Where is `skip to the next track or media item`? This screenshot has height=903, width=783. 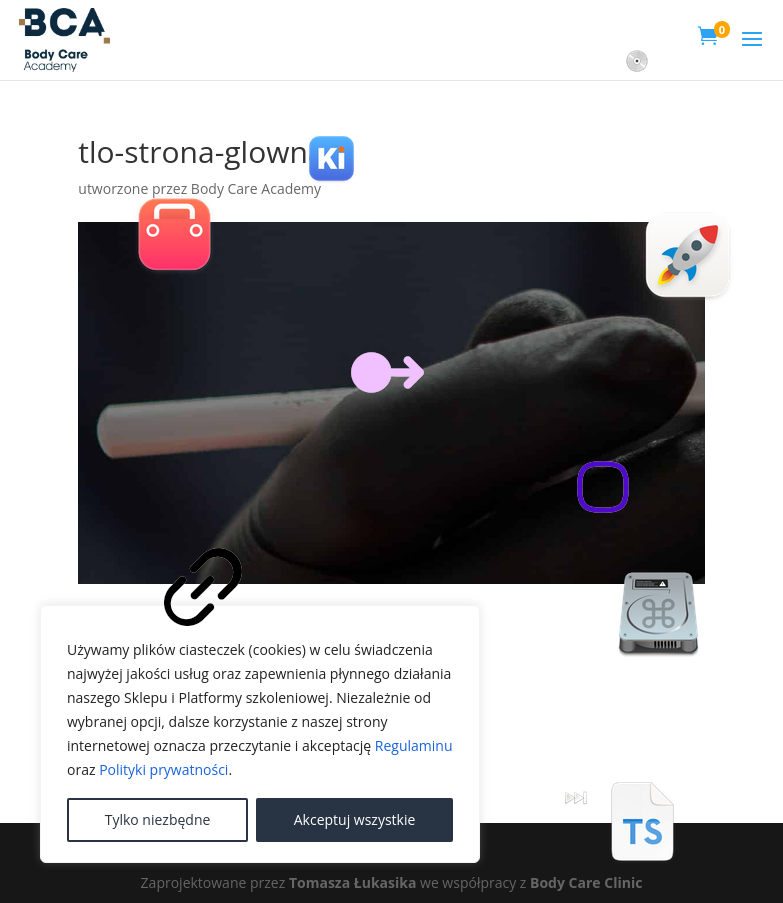 skip to the next track or media item is located at coordinates (576, 798).